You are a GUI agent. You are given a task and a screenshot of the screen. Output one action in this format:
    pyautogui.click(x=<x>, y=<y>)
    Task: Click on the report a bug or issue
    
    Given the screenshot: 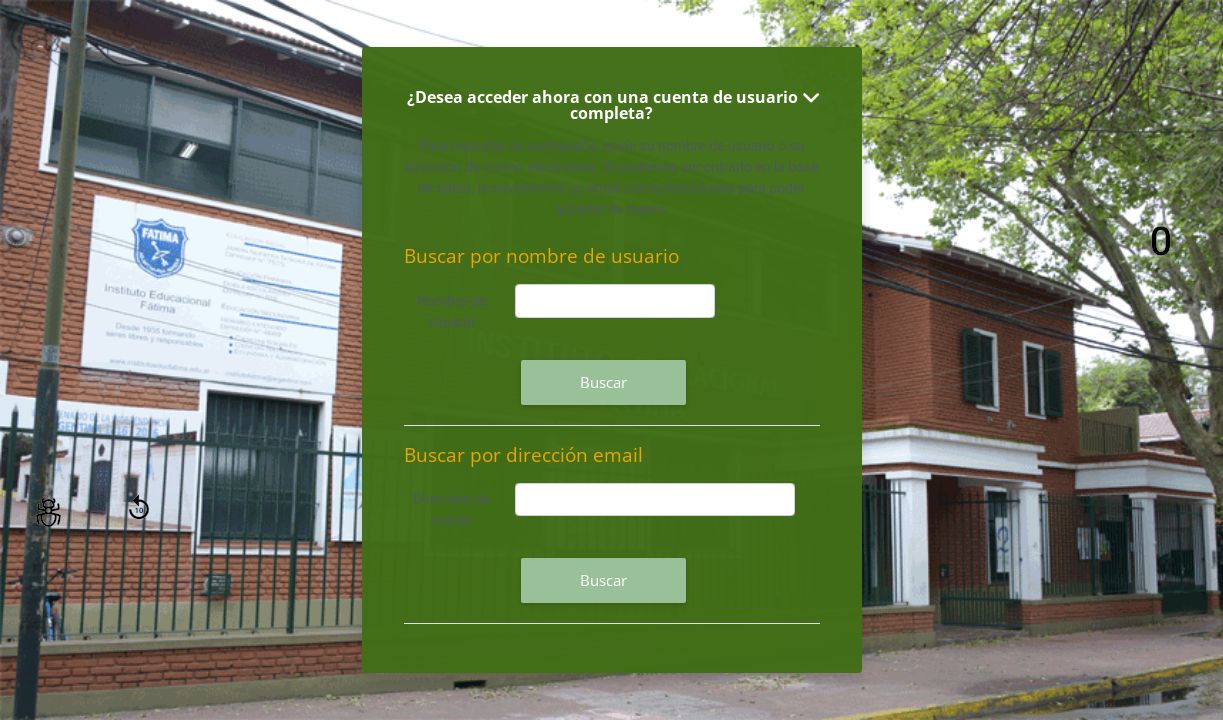 What is the action you would take?
    pyautogui.click(x=48, y=512)
    